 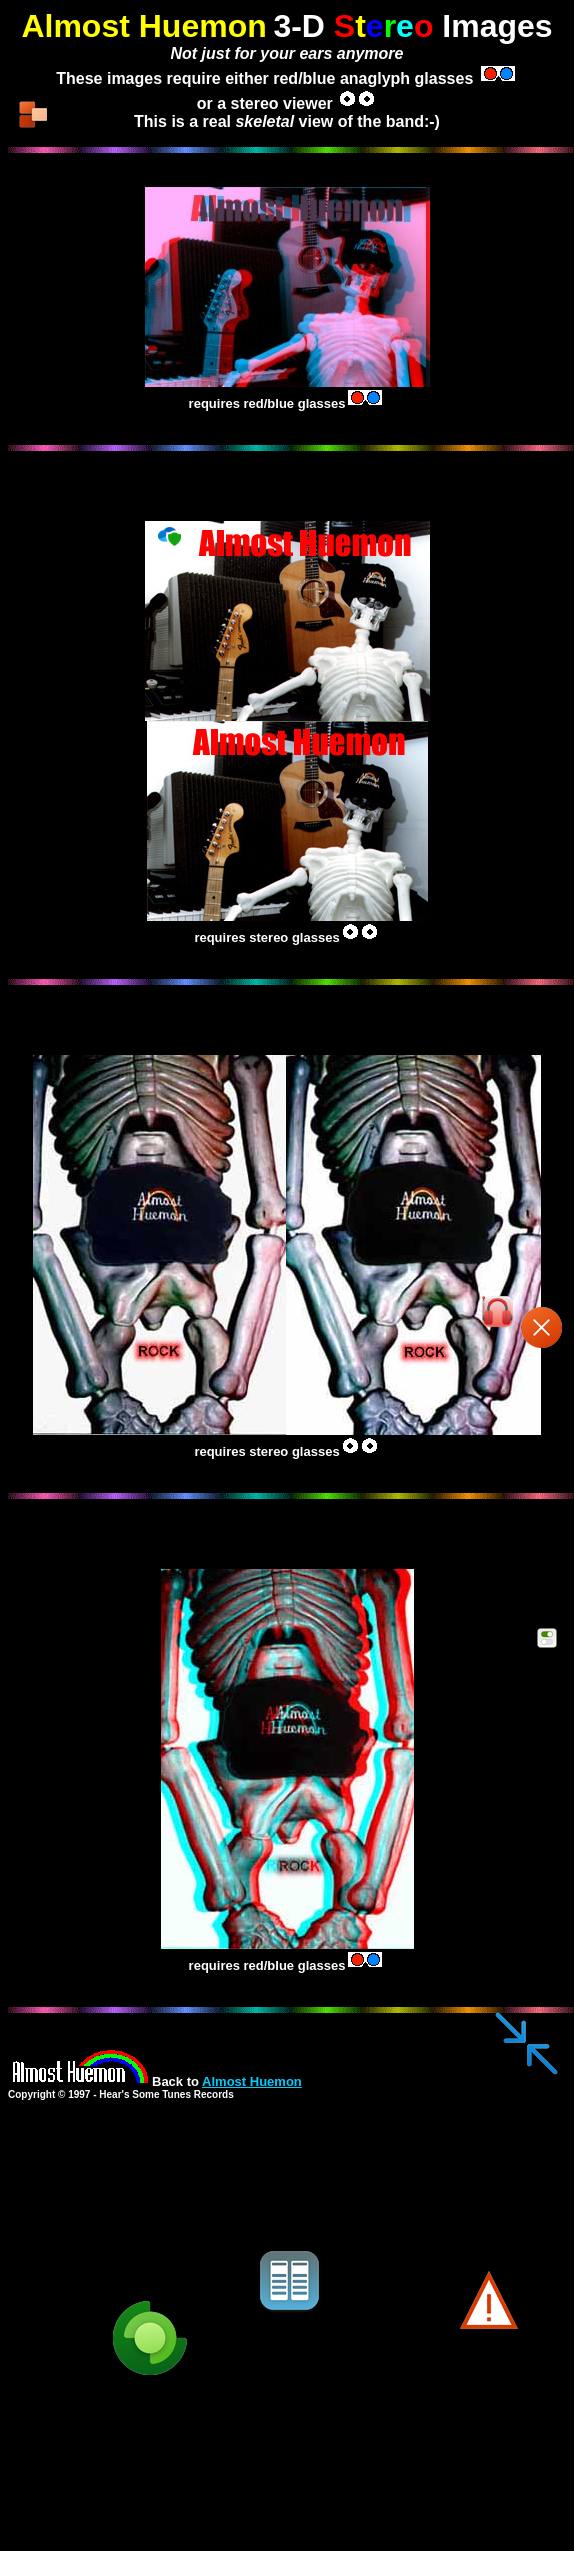 What do you see at coordinates (150, 2338) in the screenshot?
I see `open insights app` at bounding box center [150, 2338].